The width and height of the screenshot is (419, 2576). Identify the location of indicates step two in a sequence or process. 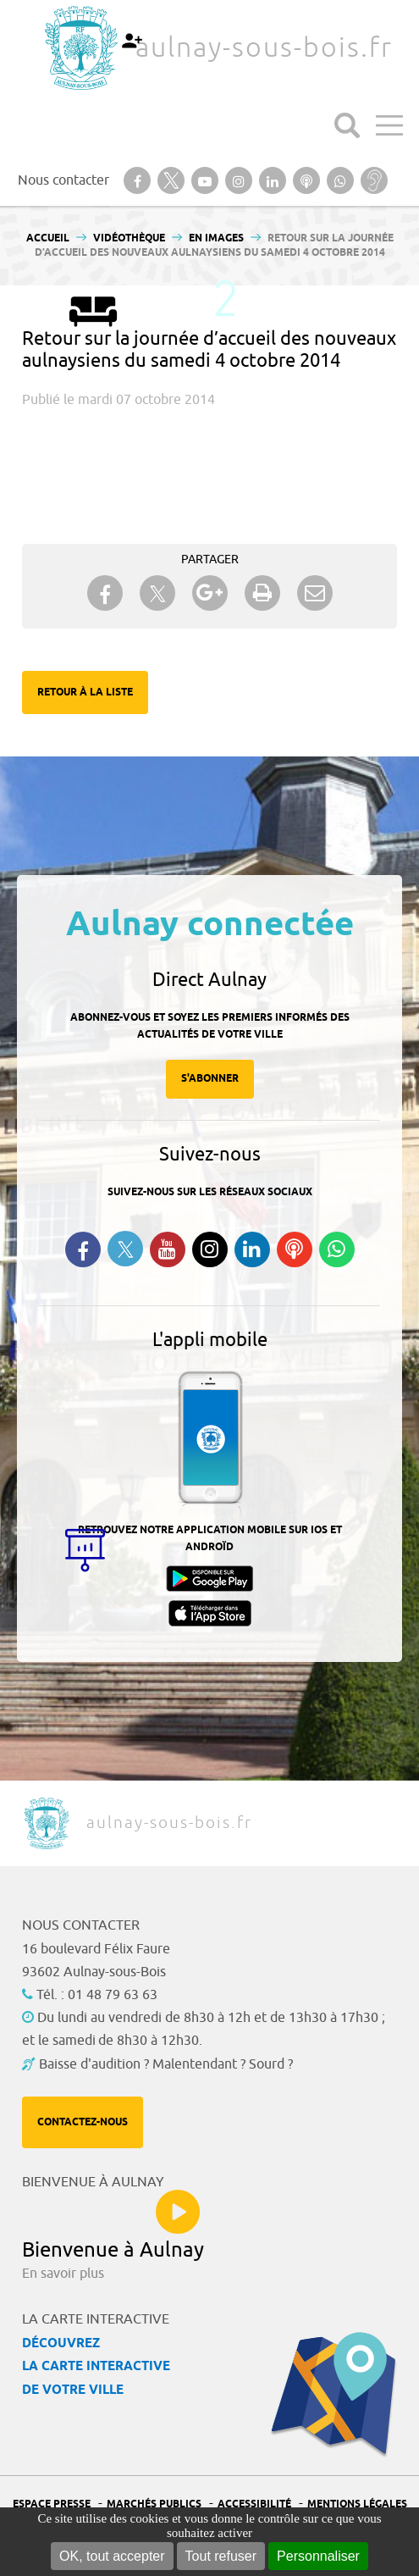
(225, 298).